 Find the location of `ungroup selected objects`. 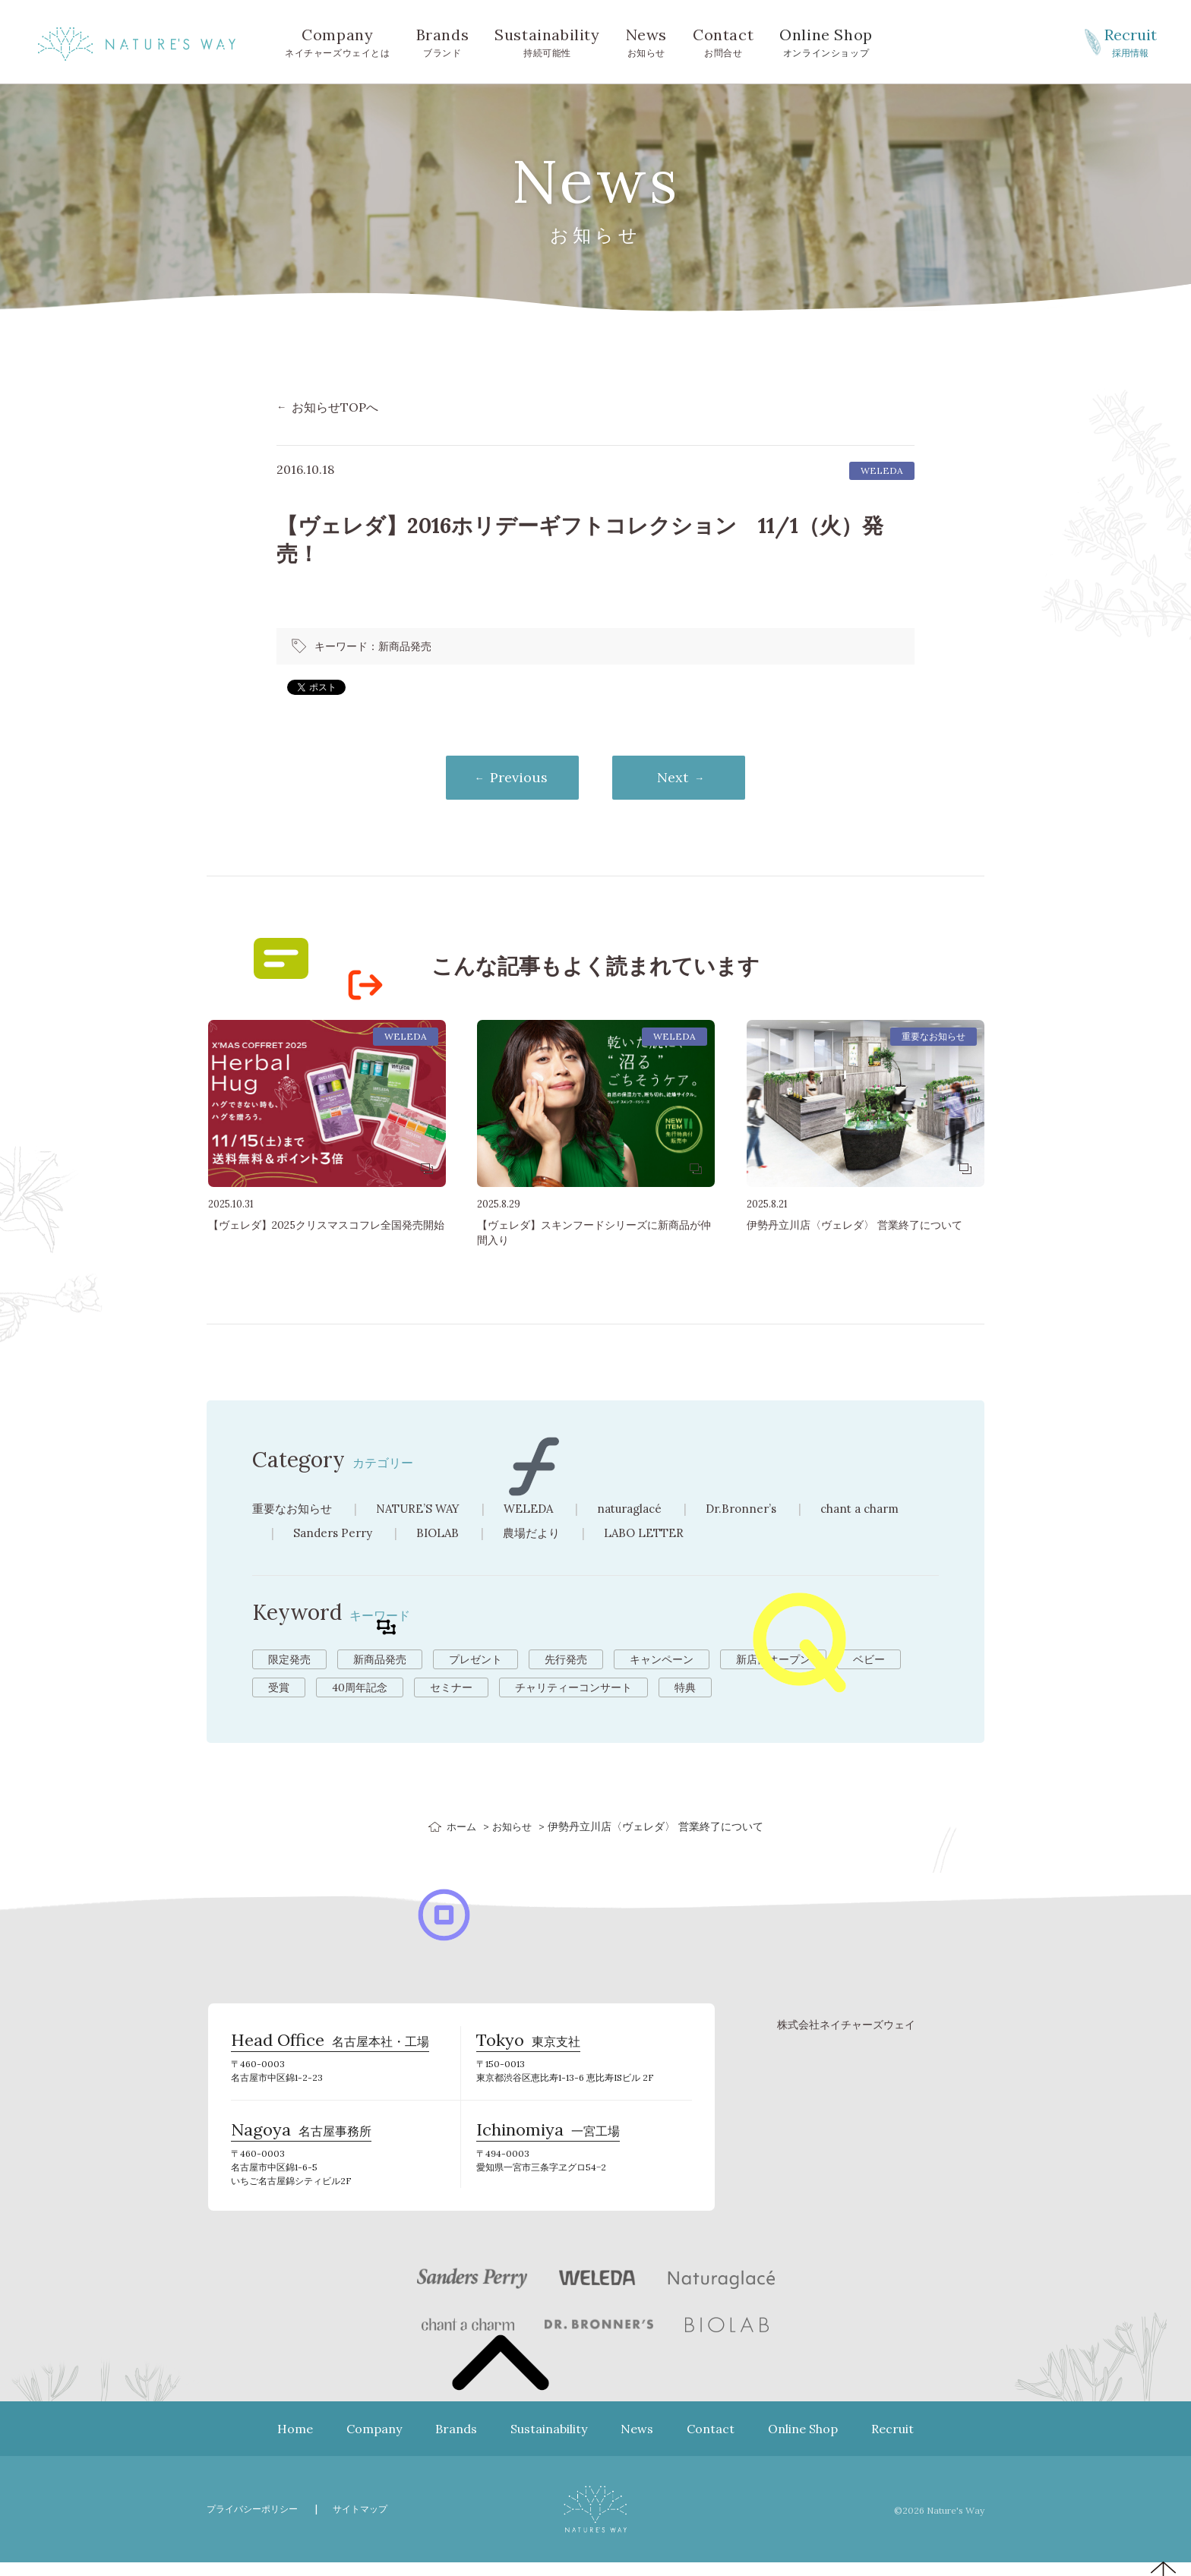

ungroup selected objects is located at coordinates (386, 1627).